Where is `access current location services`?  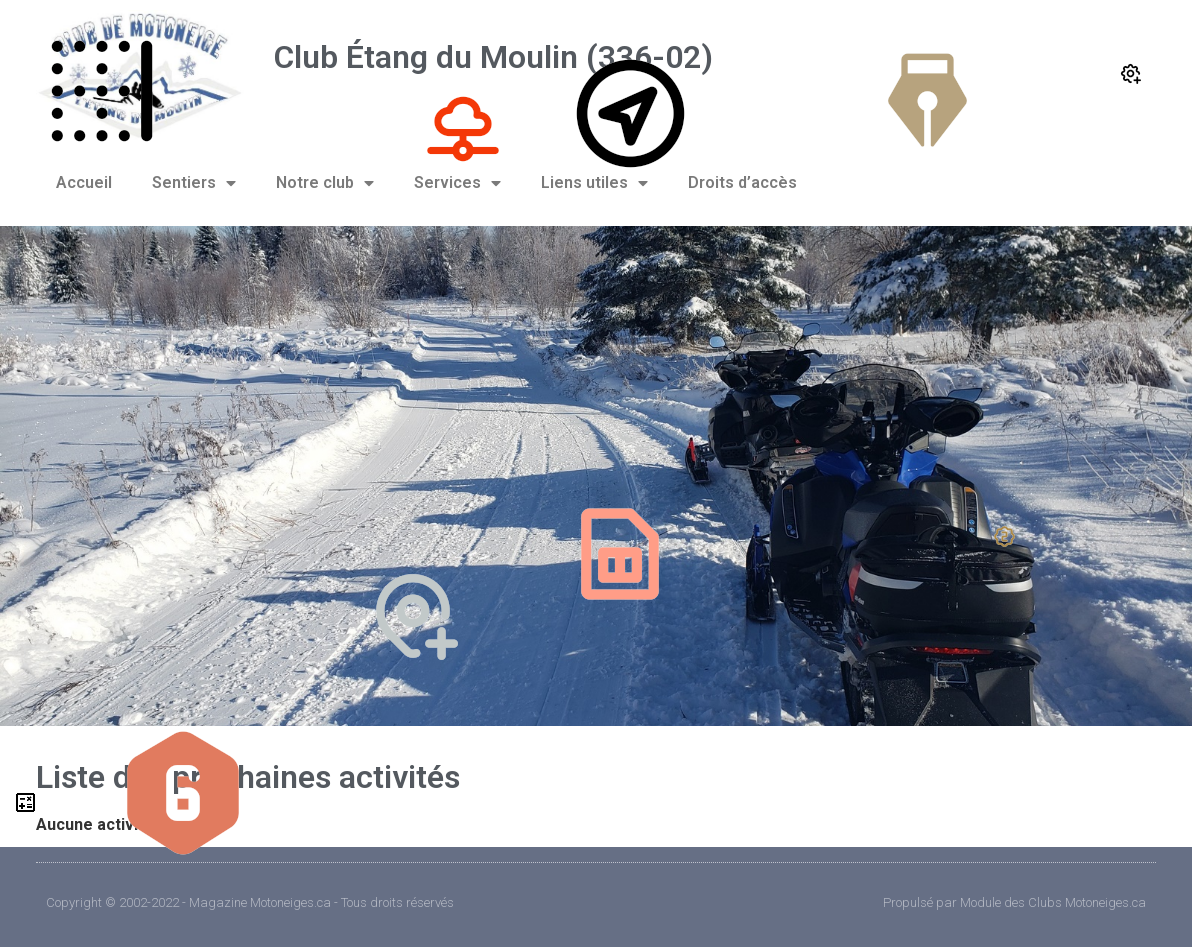
access current location services is located at coordinates (630, 113).